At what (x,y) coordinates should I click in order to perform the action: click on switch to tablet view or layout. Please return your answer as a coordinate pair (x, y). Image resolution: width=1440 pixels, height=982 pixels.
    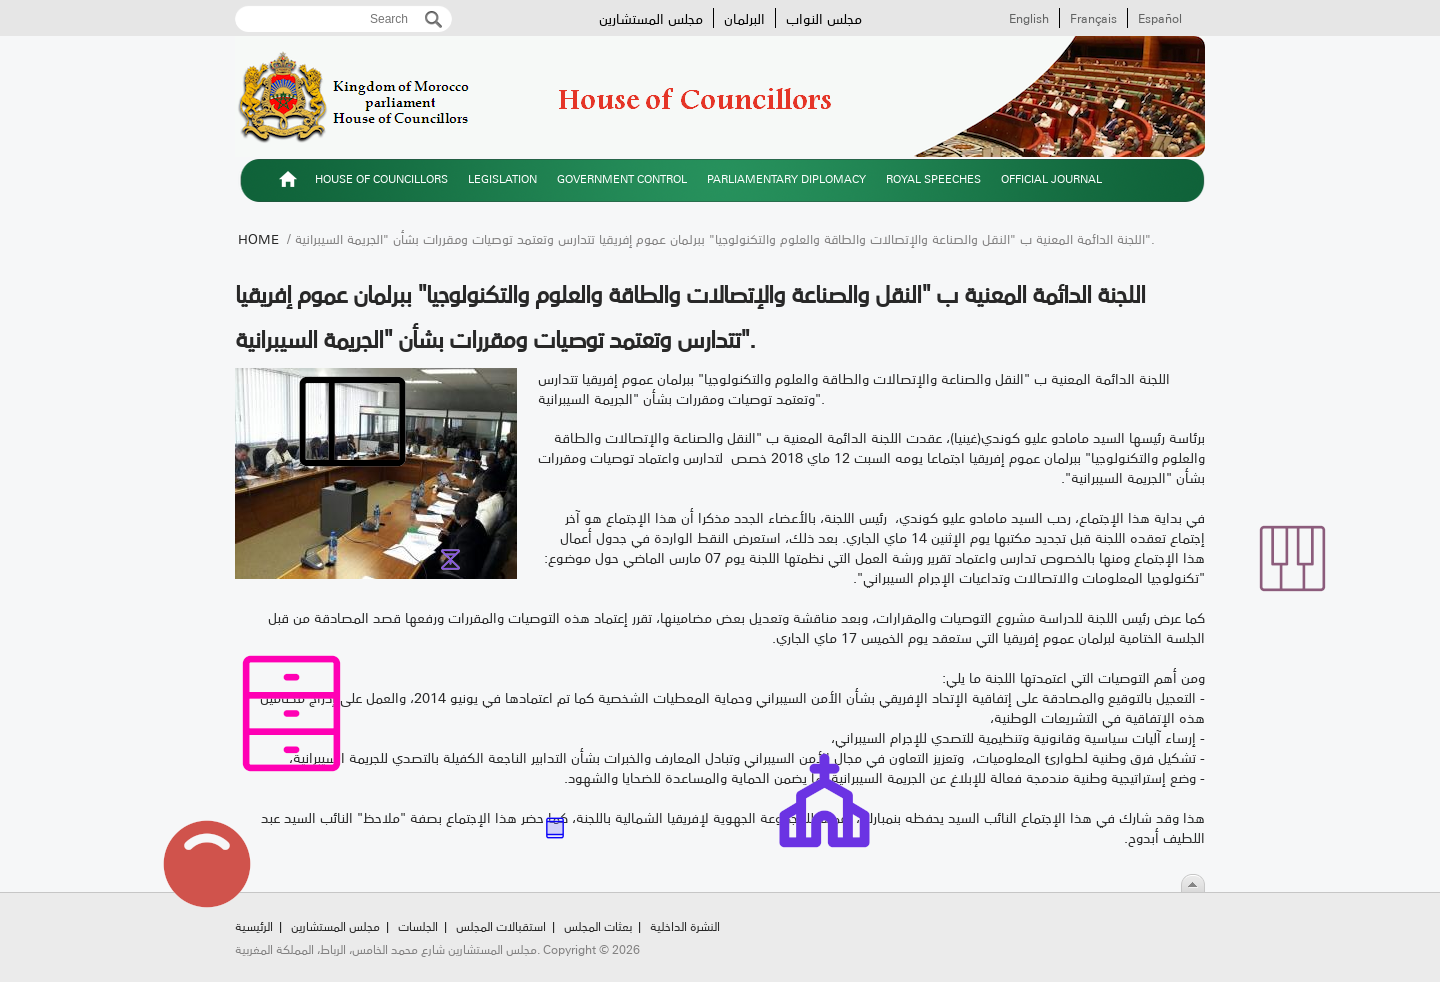
    Looking at the image, I should click on (555, 828).